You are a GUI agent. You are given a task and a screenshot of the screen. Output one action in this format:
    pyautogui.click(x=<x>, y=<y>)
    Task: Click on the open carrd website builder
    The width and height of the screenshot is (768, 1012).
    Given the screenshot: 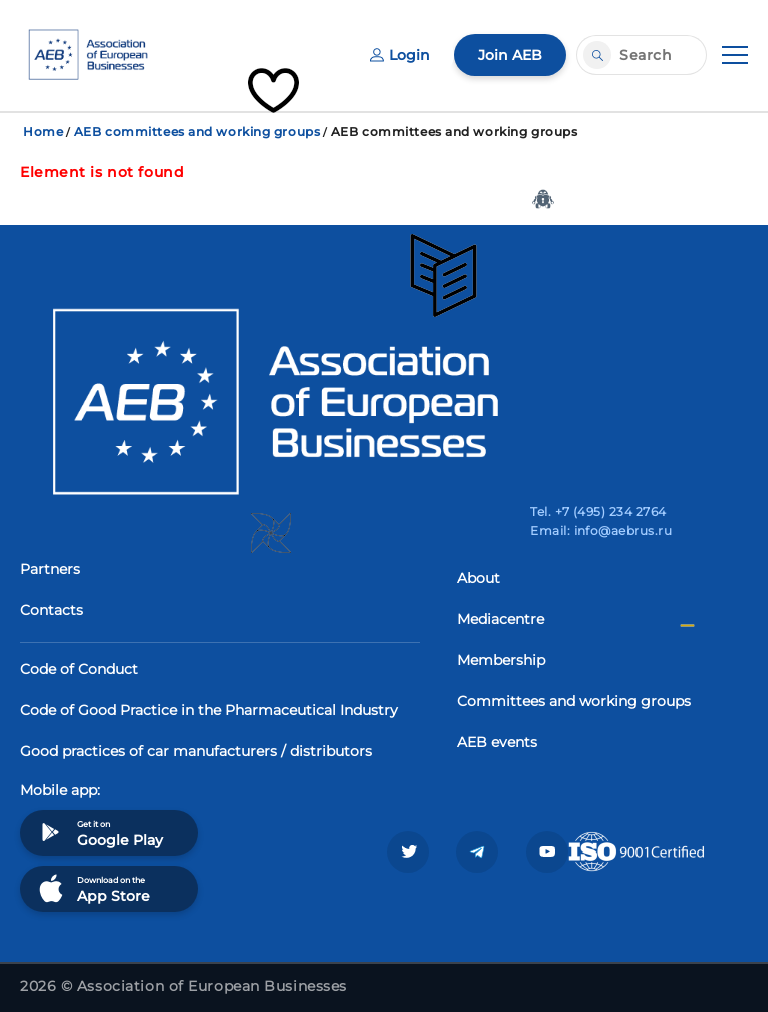 What is the action you would take?
    pyautogui.click(x=443, y=275)
    